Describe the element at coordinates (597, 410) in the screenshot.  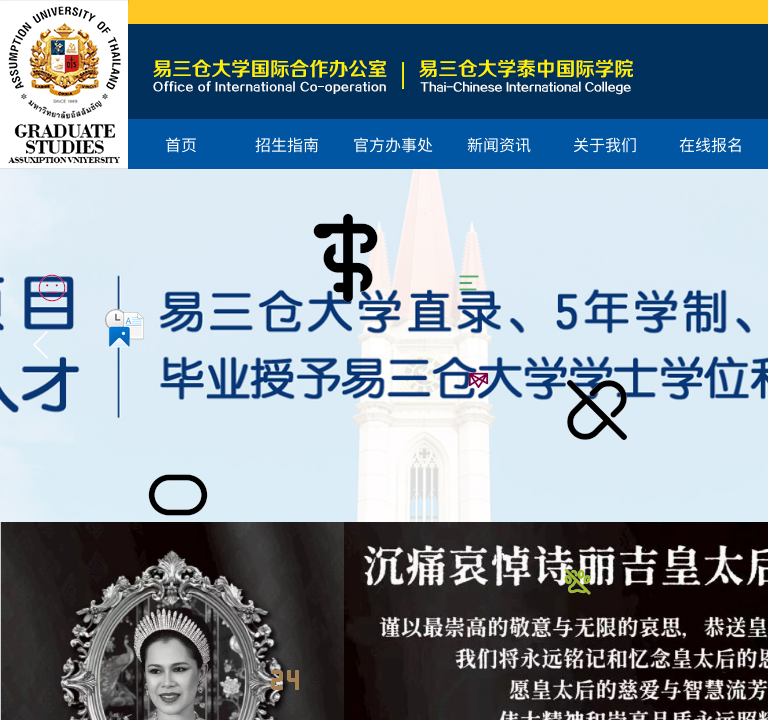
I see `medication reminder disabled` at that location.